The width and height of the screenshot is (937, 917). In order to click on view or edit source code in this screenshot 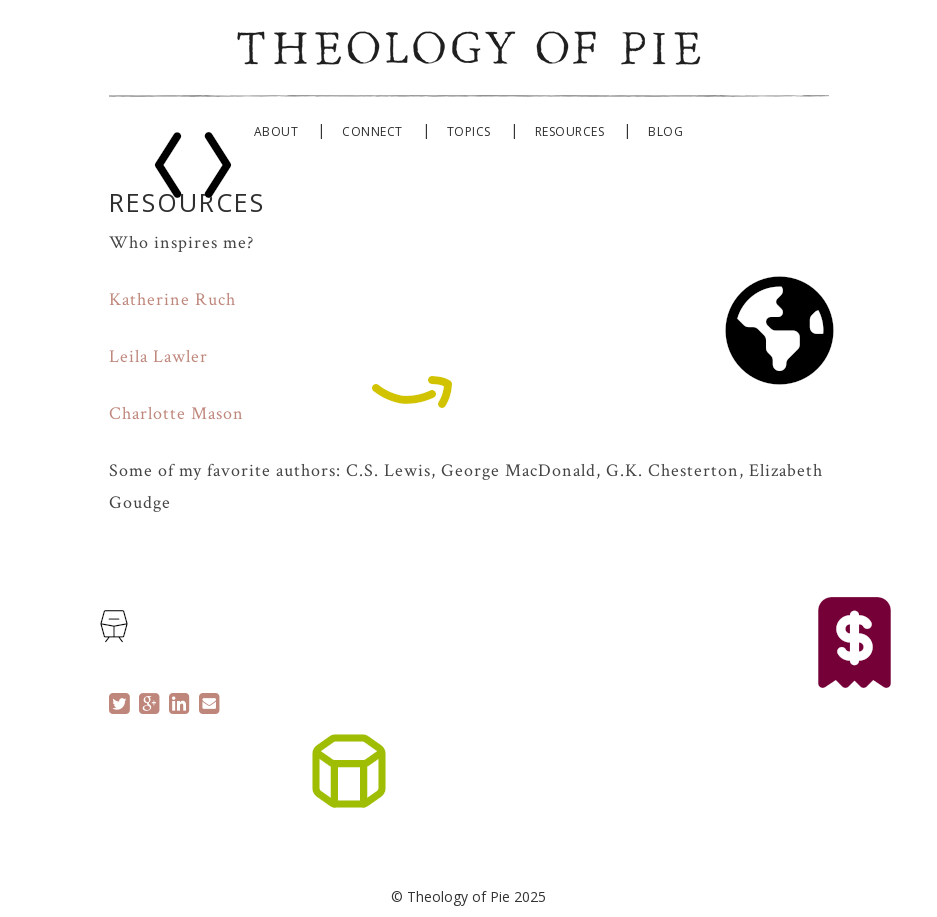, I will do `click(193, 165)`.